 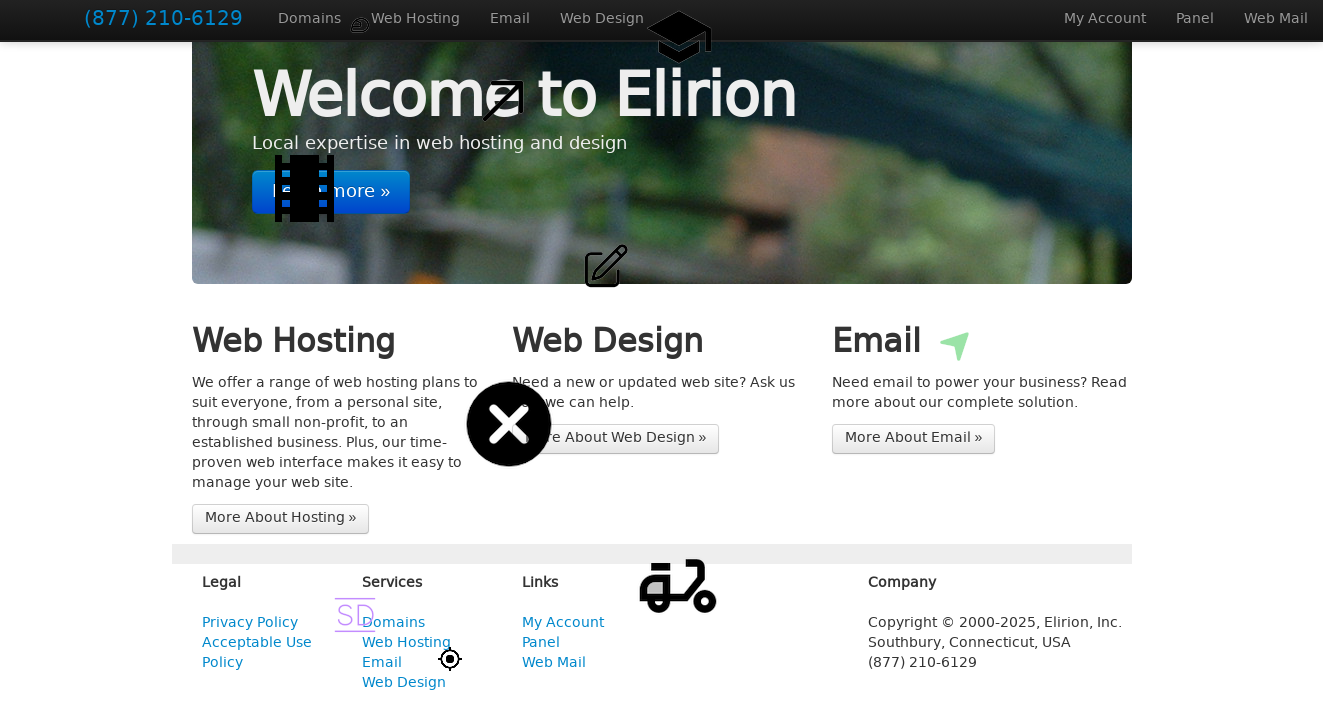 I want to click on select moped or scooter delivery option, so click(x=678, y=586).